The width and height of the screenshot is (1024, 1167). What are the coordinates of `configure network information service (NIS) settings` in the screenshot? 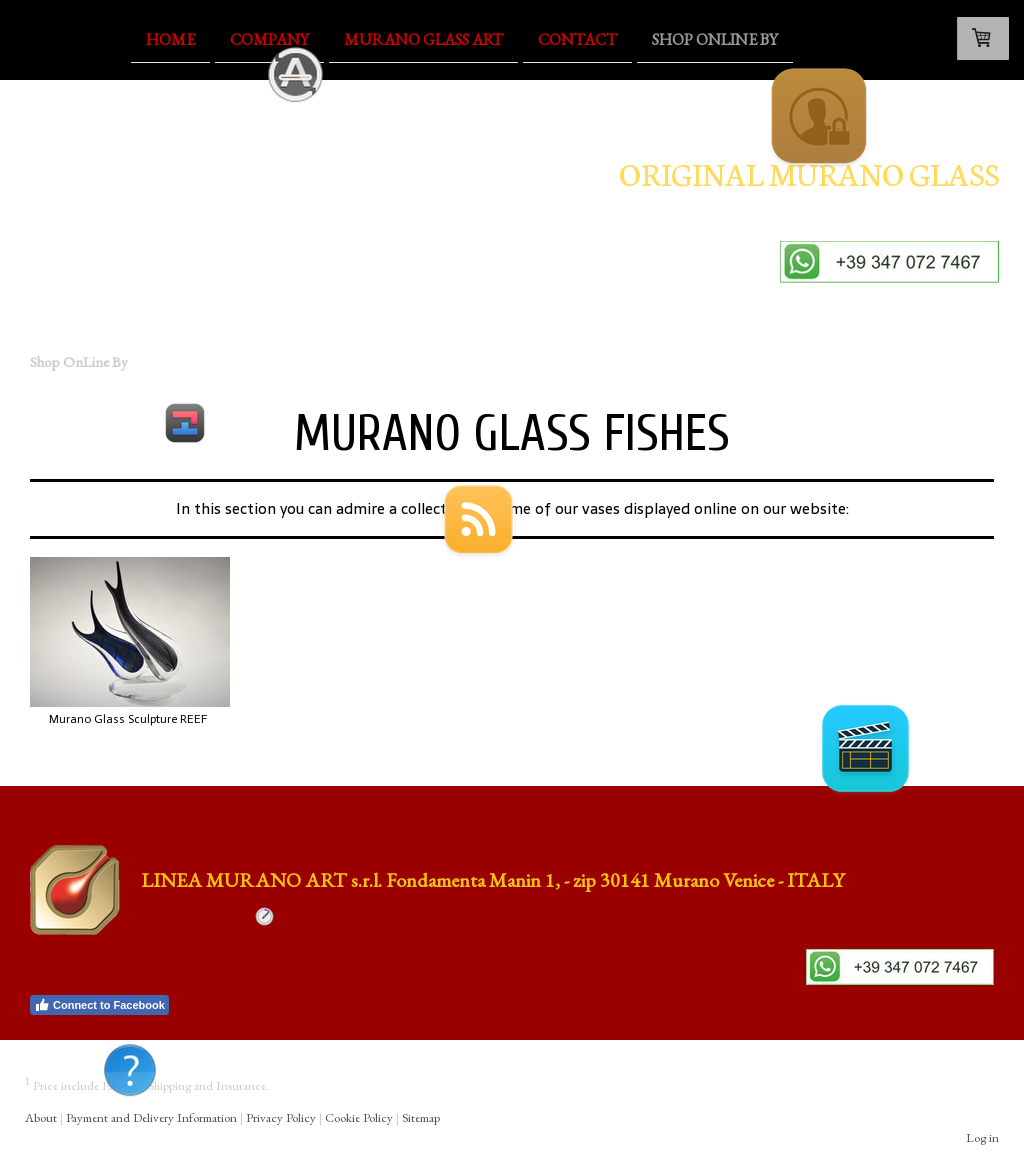 It's located at (819, 116).